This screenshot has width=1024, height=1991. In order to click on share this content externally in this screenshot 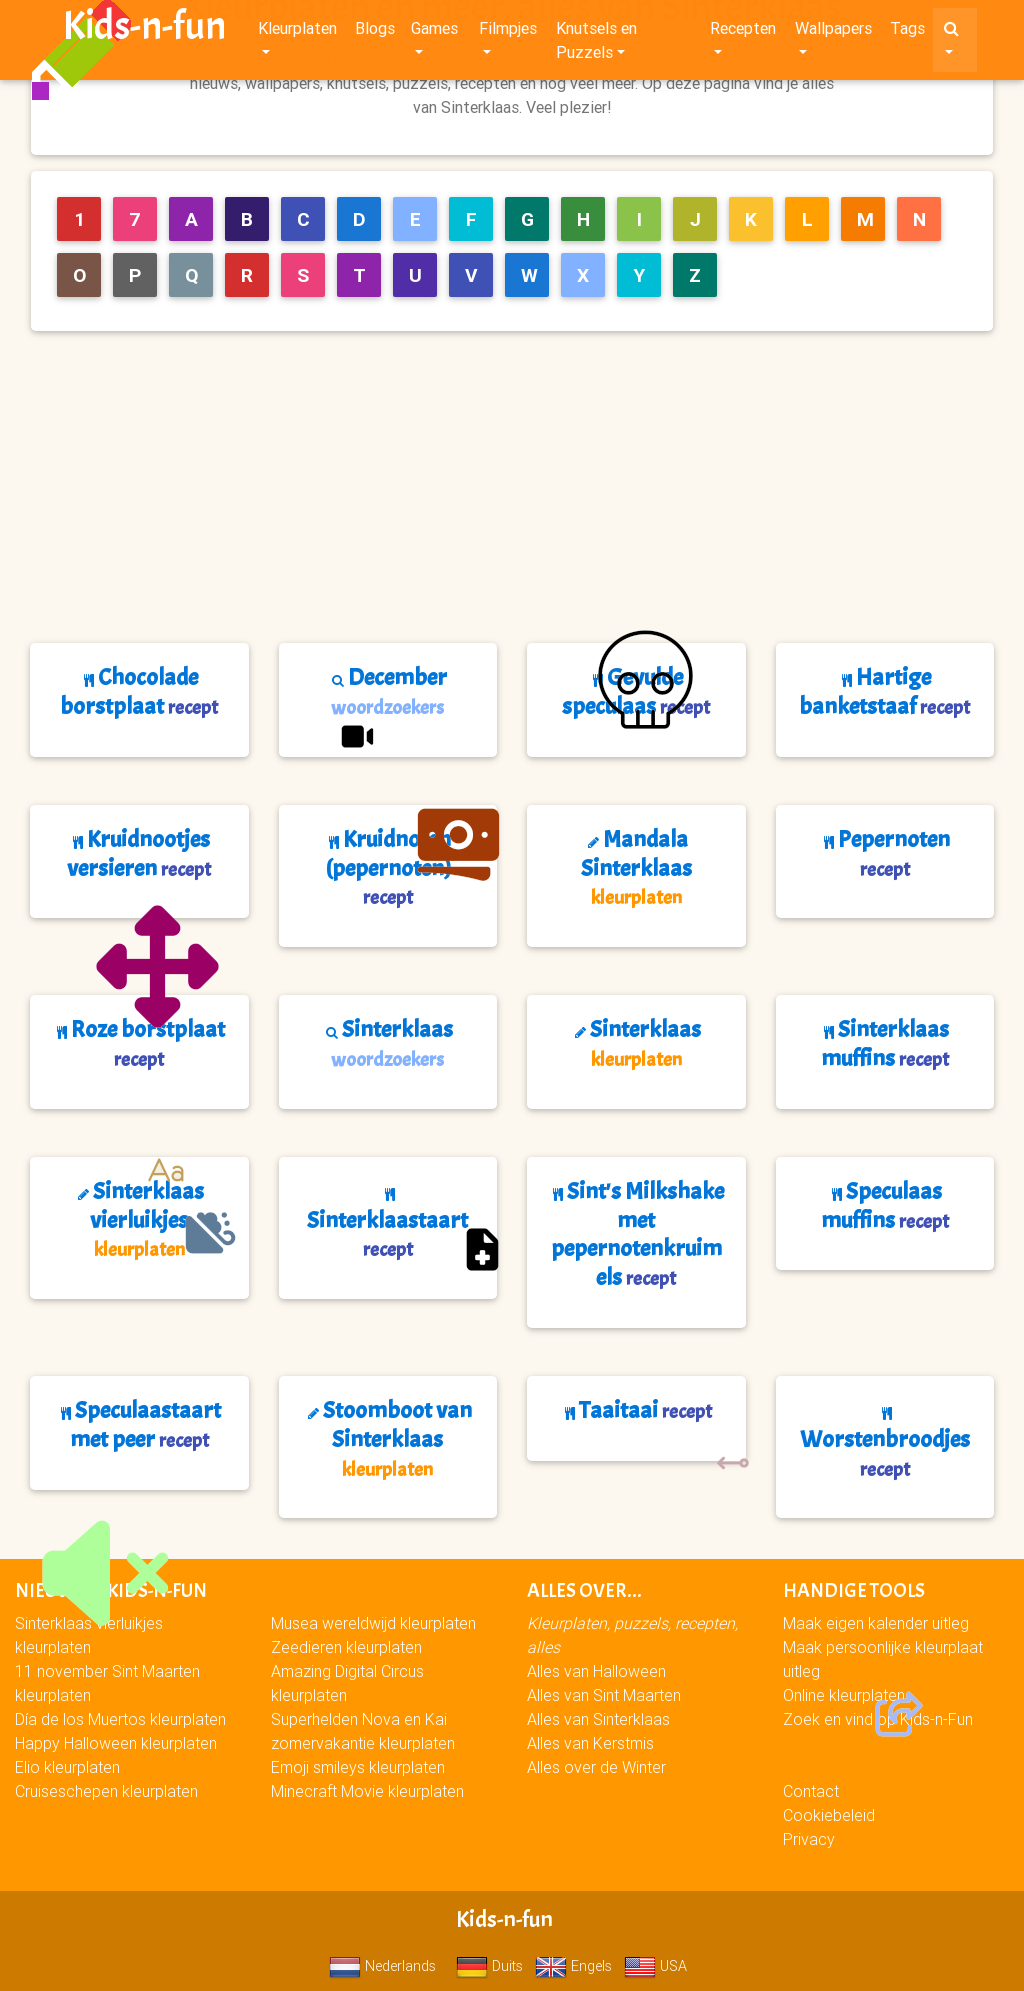, I will do `click(898, 1714)`.